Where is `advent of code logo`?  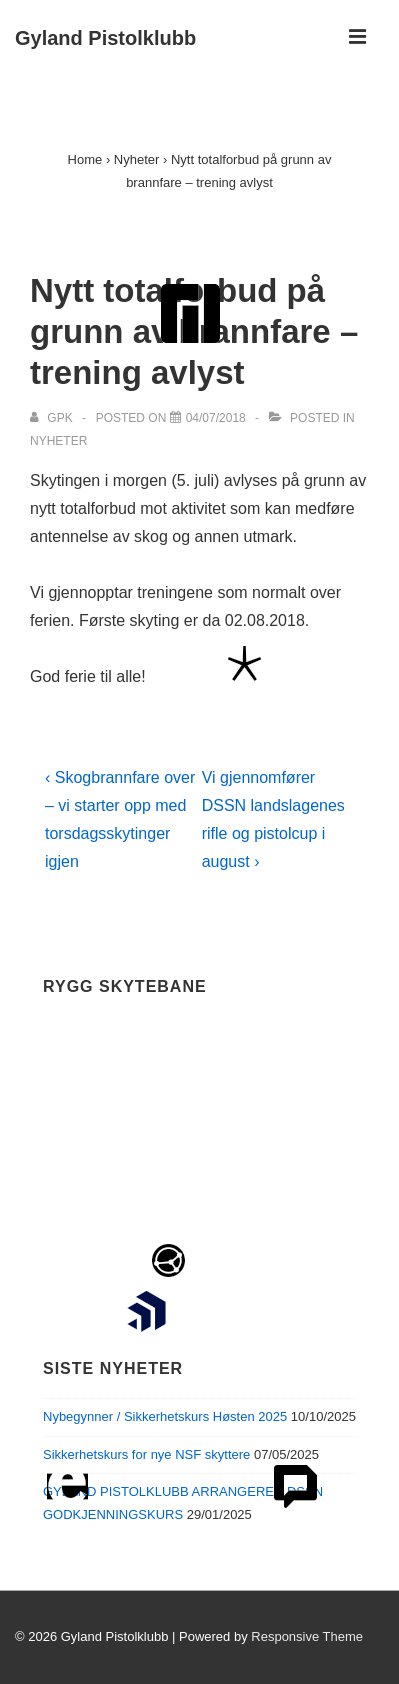
advent of code logo is located at coordinates (244, 663).